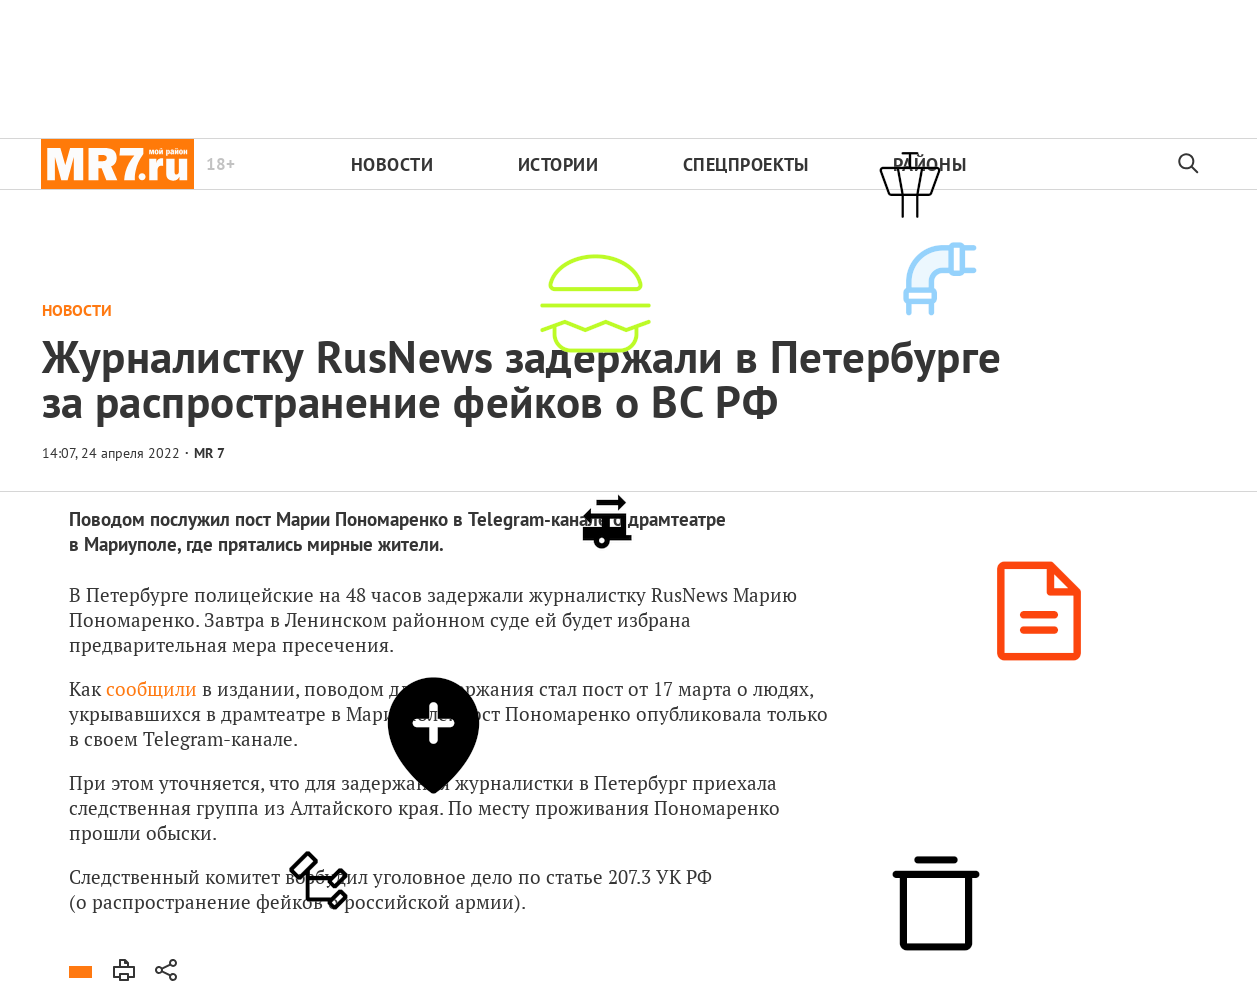  What do you see at coordinates (595, 305) in the screenshot?
I see `open navigation menu` at bounding box center [595, 305].